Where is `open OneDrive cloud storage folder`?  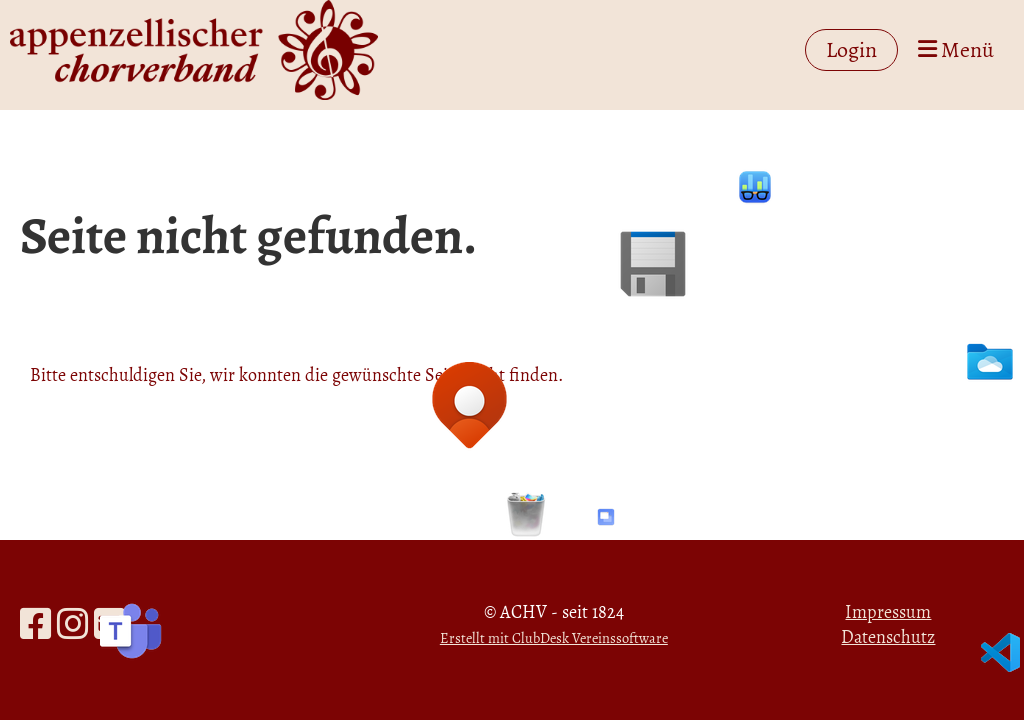
open OneDrive cloud storage folder is located at coordinates (990, 363).